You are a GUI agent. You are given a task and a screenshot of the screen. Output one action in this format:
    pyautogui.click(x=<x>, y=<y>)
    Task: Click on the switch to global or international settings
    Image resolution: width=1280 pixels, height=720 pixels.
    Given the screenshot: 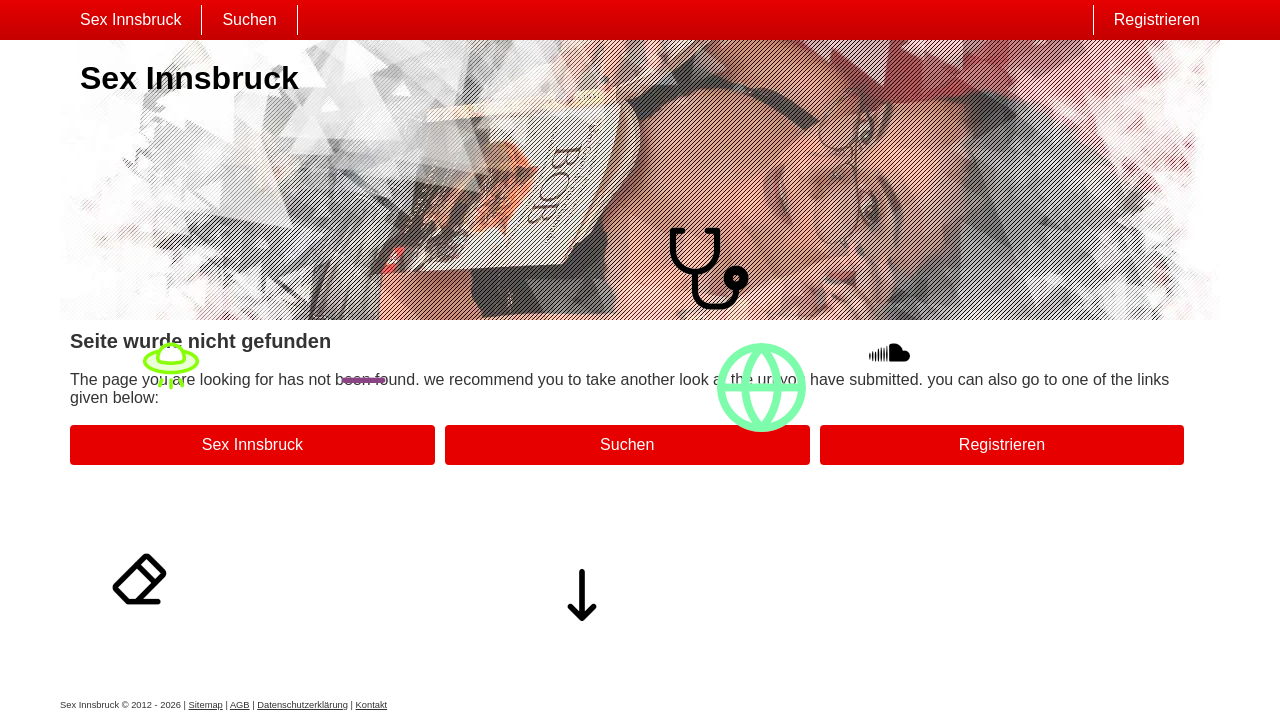 What is the action you would take?
    pyautogui.click(x=761, y=387)
    